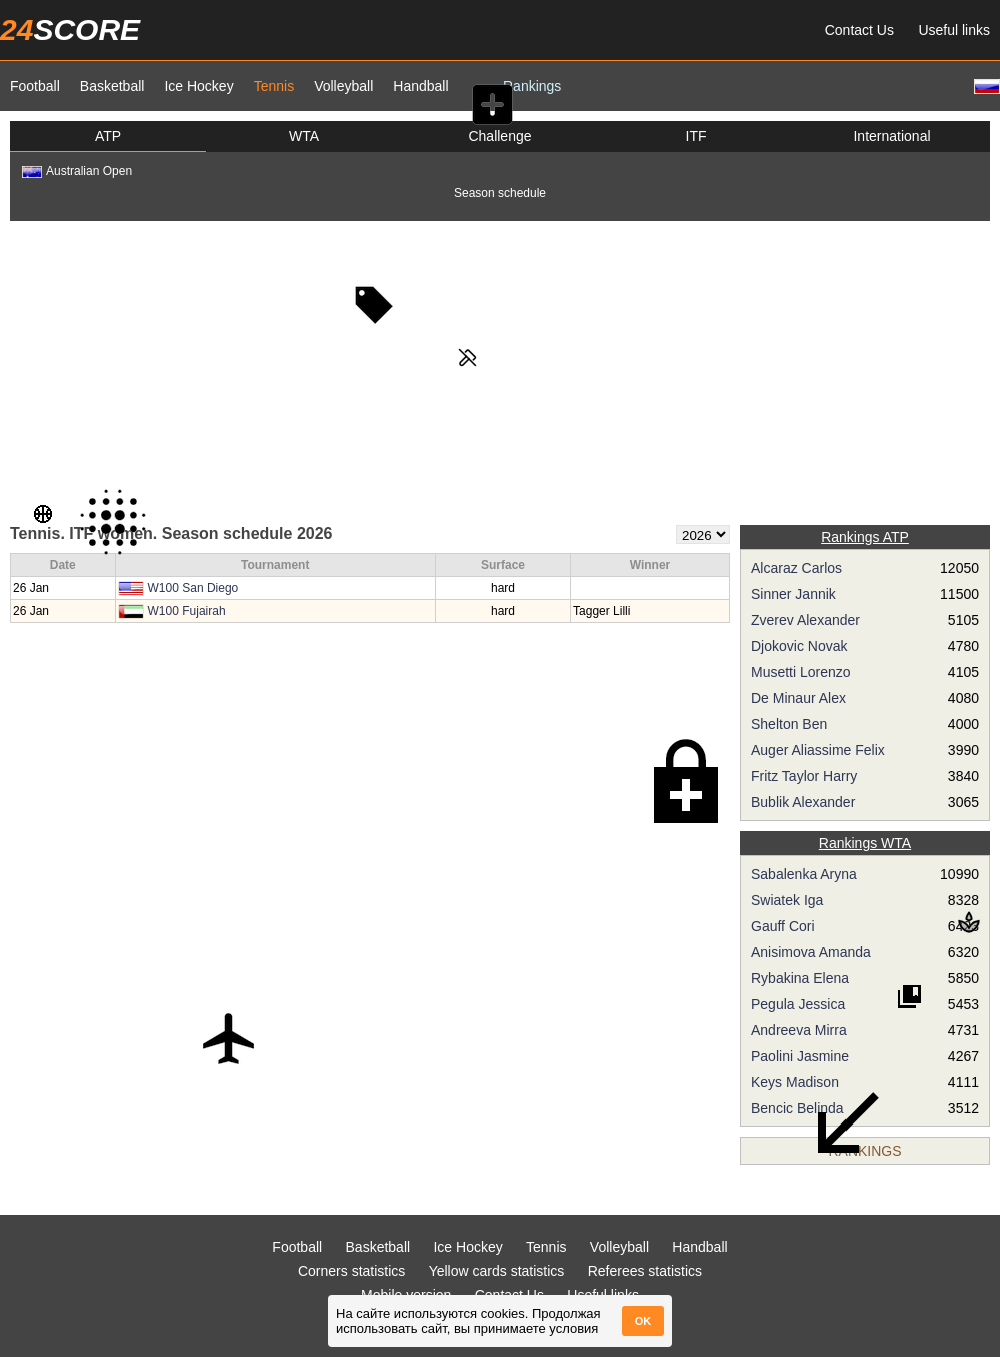 The image size is (1000, 1357). I want to click on indicates enhanced or additional security protection, so click(686, 783).